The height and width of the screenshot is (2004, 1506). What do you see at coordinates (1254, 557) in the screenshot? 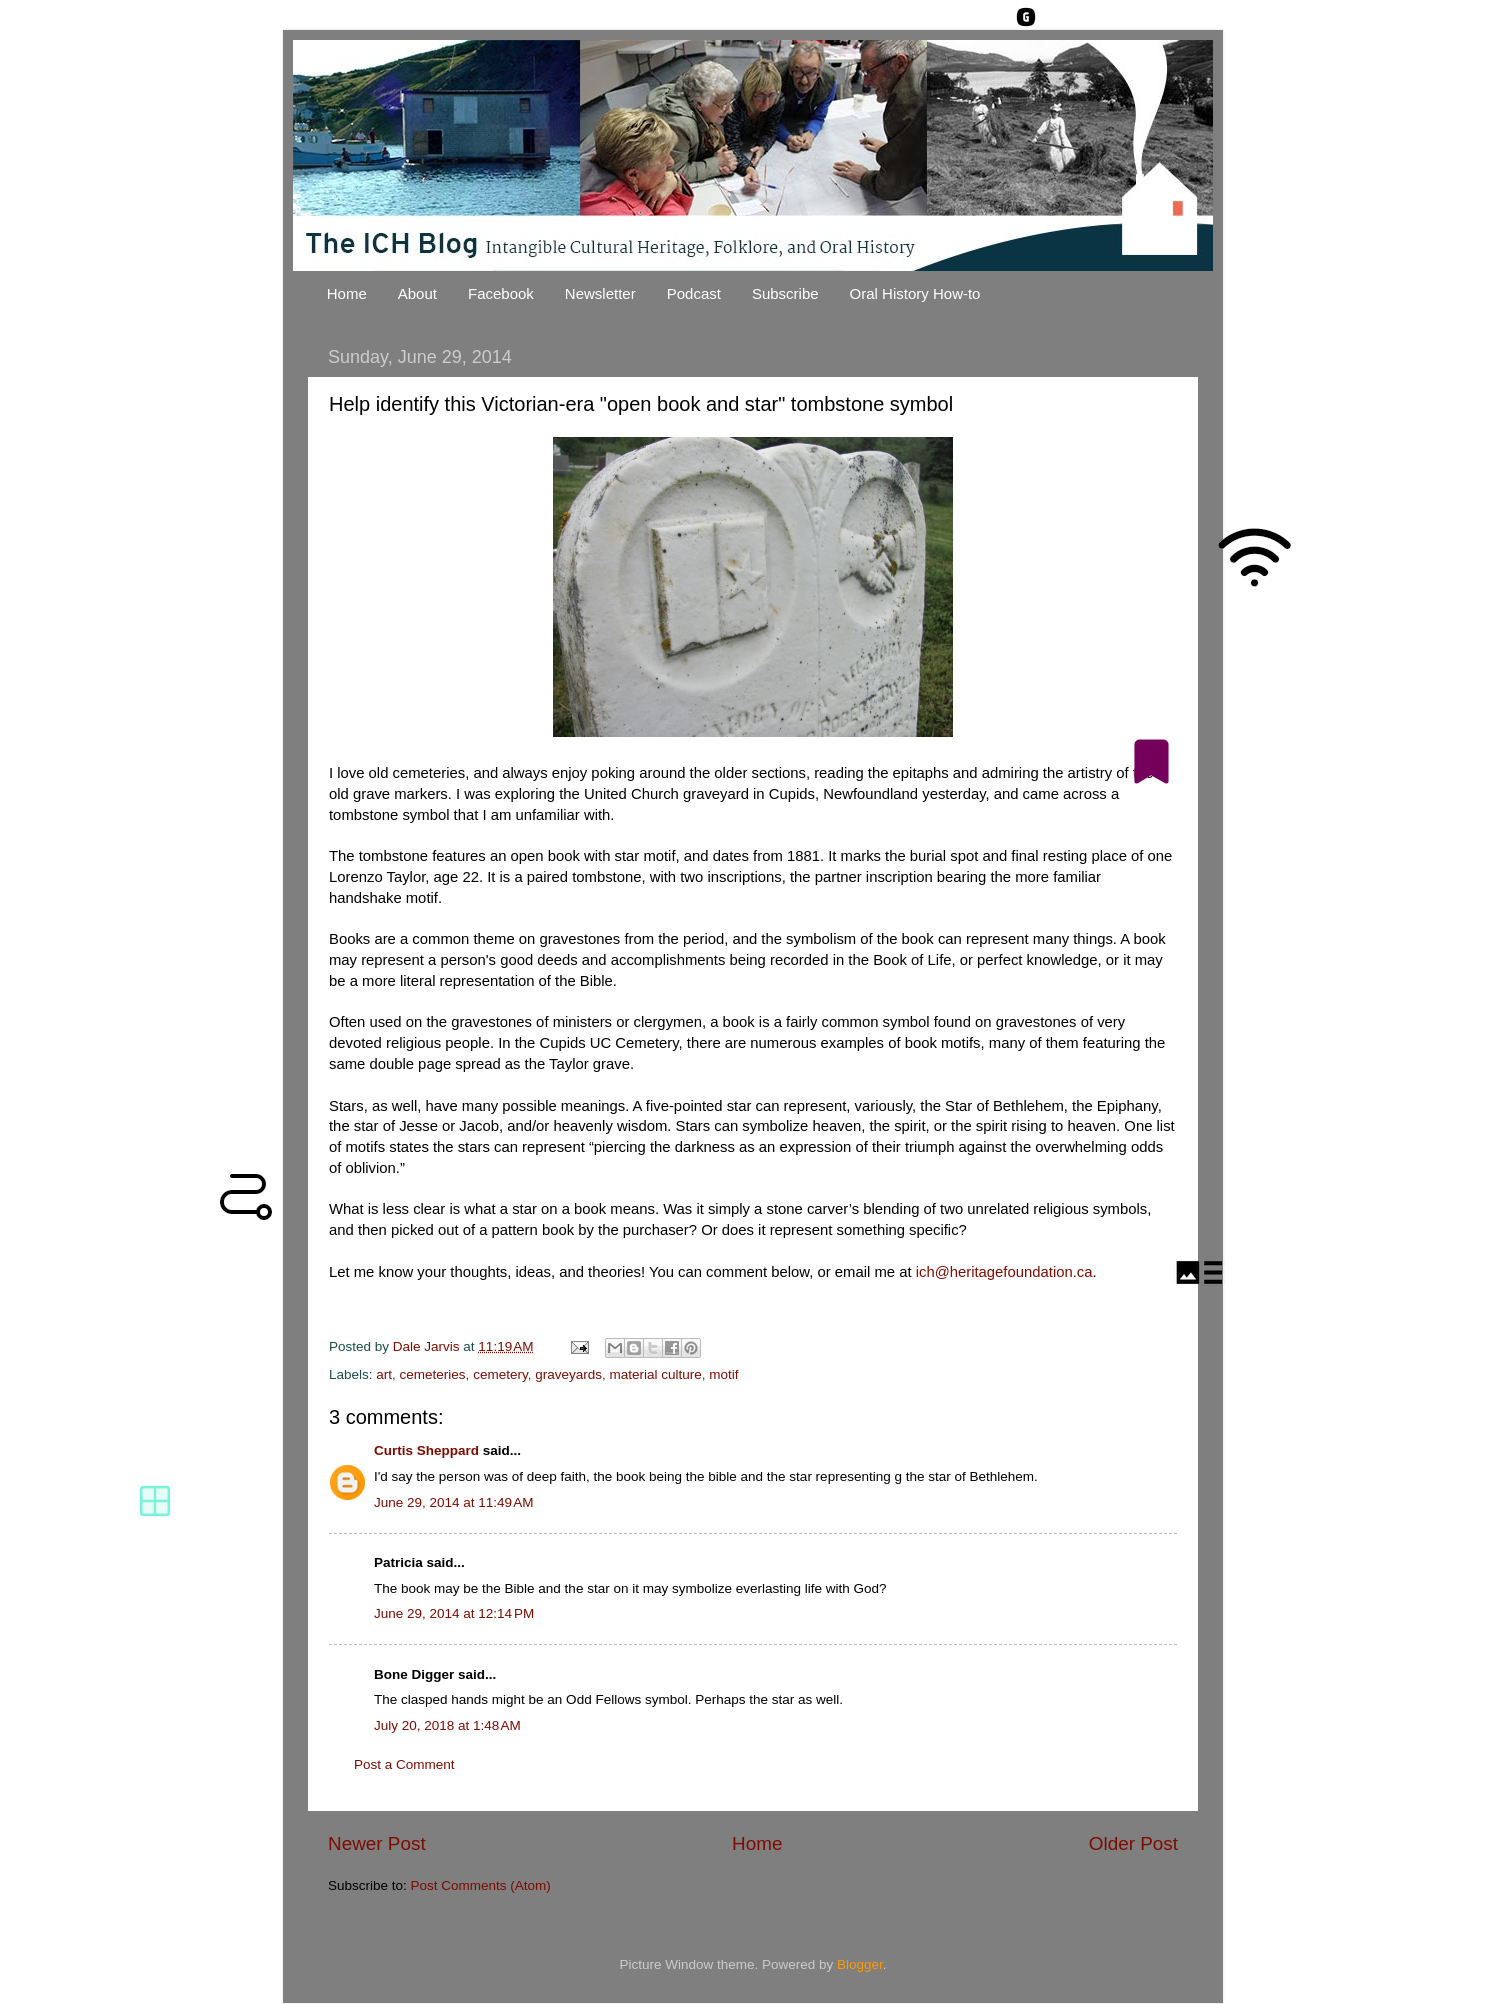
I see `indicates active wifi connection` at bounding box center [1254, 557].